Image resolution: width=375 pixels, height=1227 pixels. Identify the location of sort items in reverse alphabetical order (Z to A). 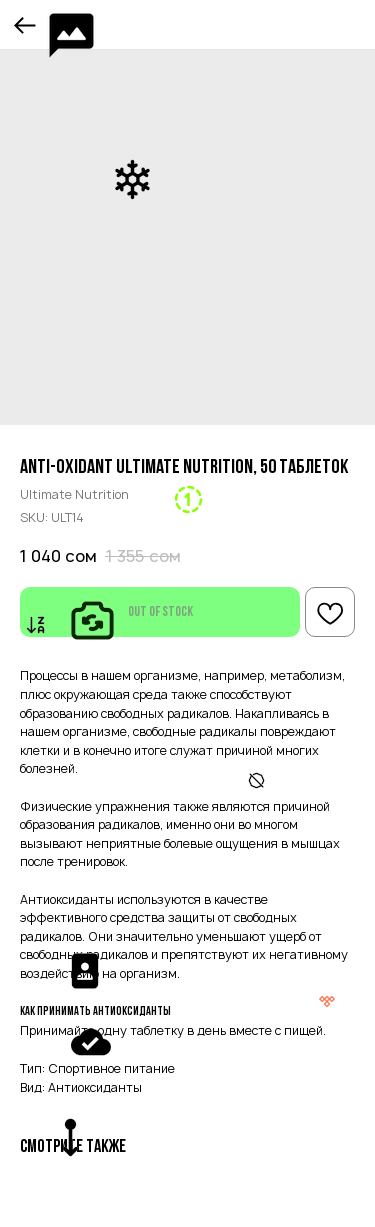
(36, 625).